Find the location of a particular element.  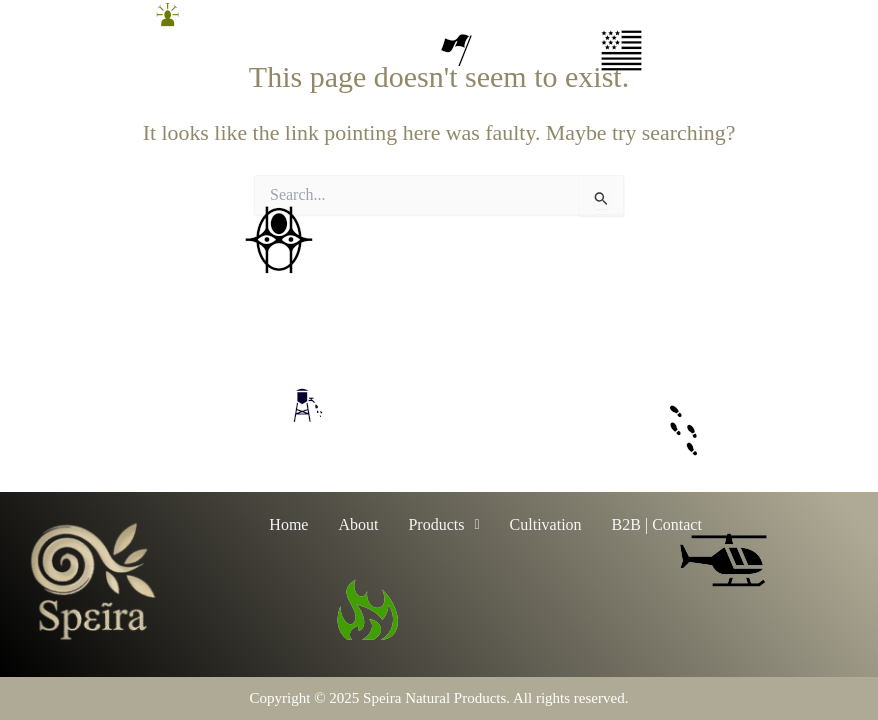

indicates a hot or trending item is located at coordinates (367, 609).